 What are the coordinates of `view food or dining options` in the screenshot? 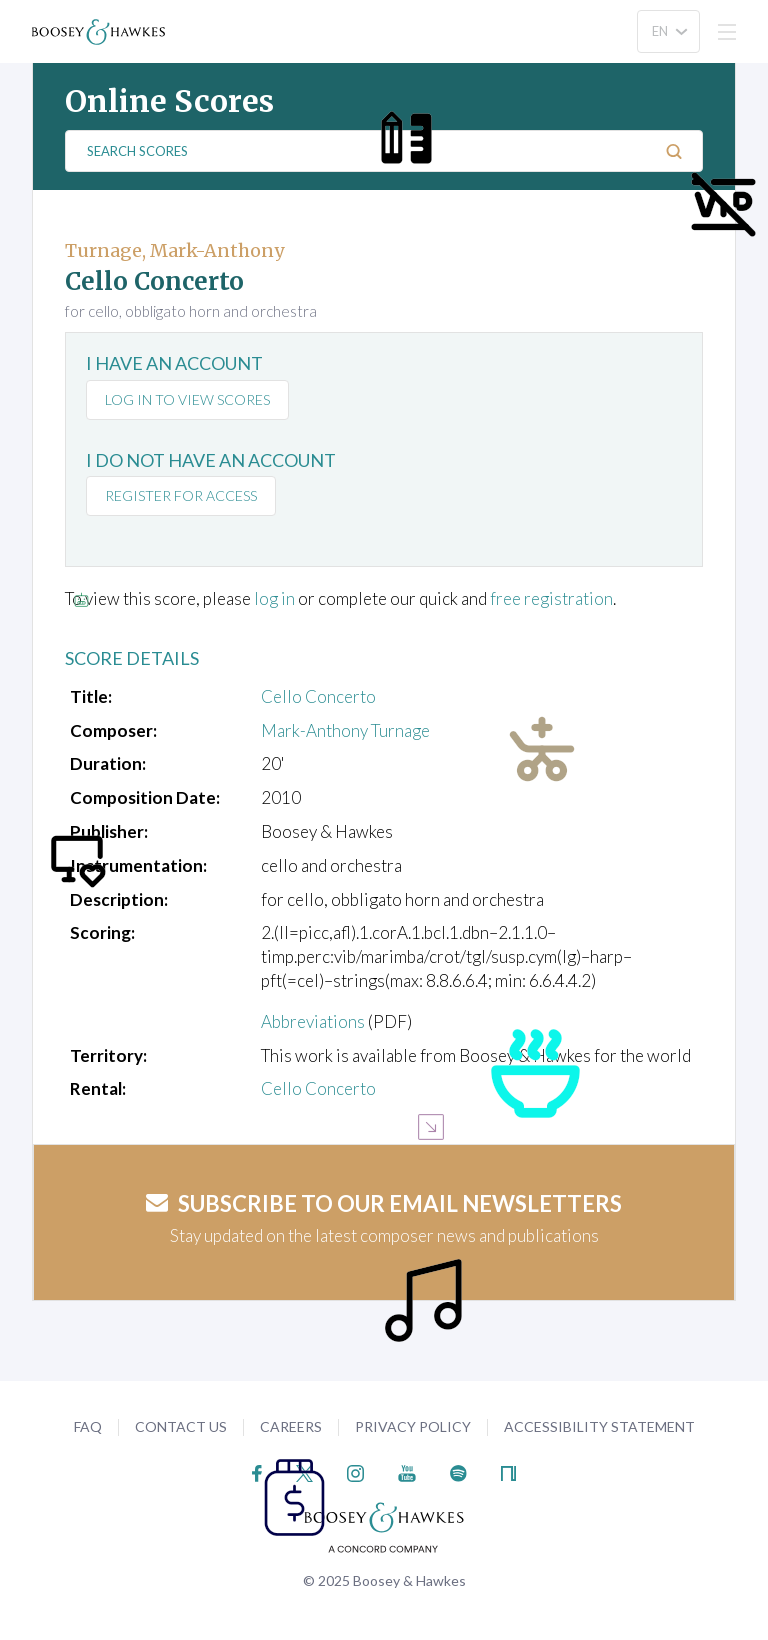 It's located at (535, 1073).